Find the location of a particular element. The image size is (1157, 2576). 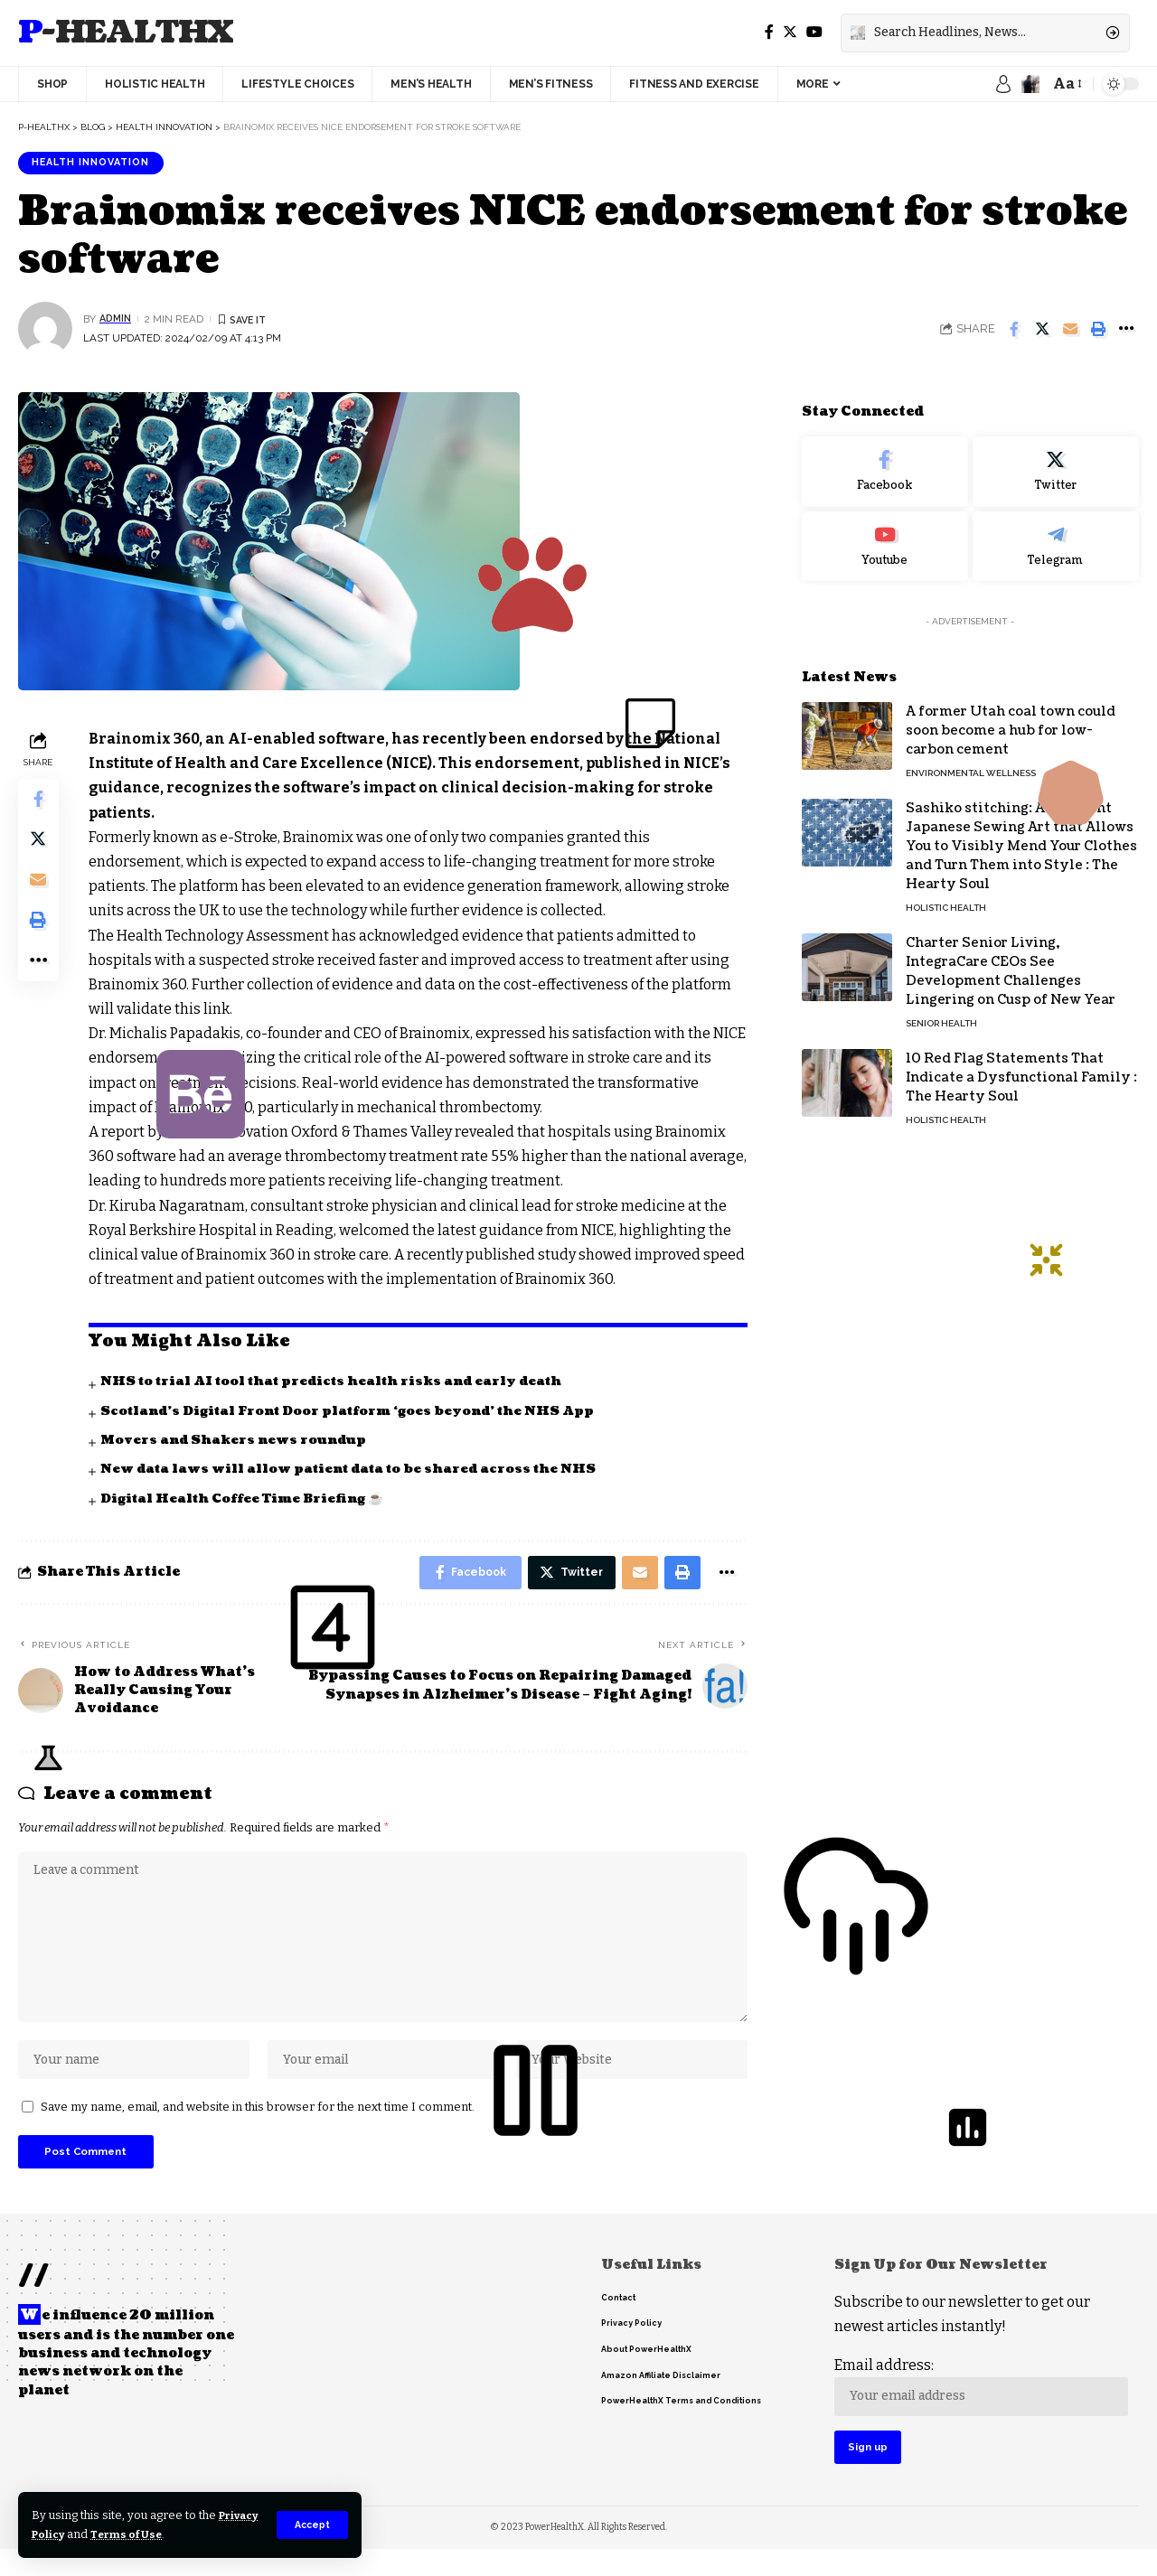

select or input the number four is located at coordinates (333, 1627).